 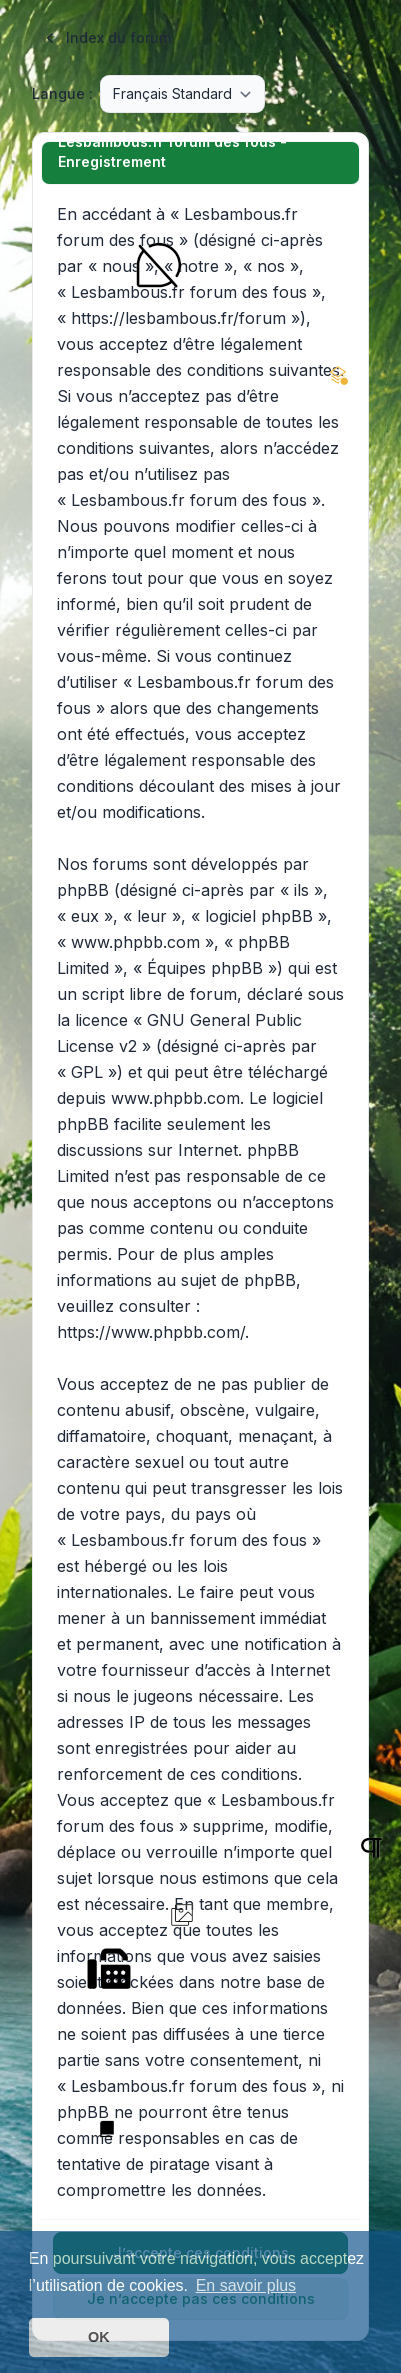 What do you see at coordinates (158, 266) in the screenshot?
I see `mute or disable chat notifications` at bounding box center [158, 266].